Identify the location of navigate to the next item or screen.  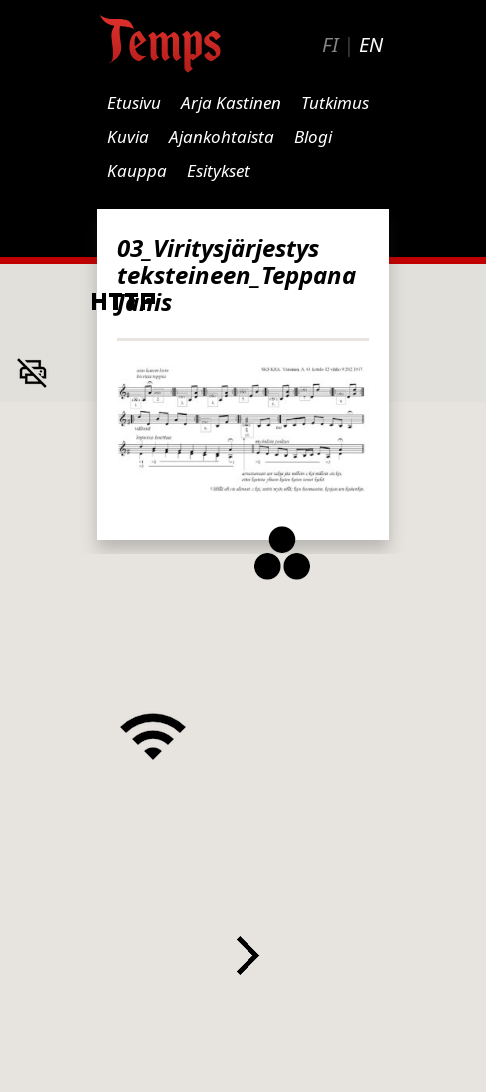
(247, 955).